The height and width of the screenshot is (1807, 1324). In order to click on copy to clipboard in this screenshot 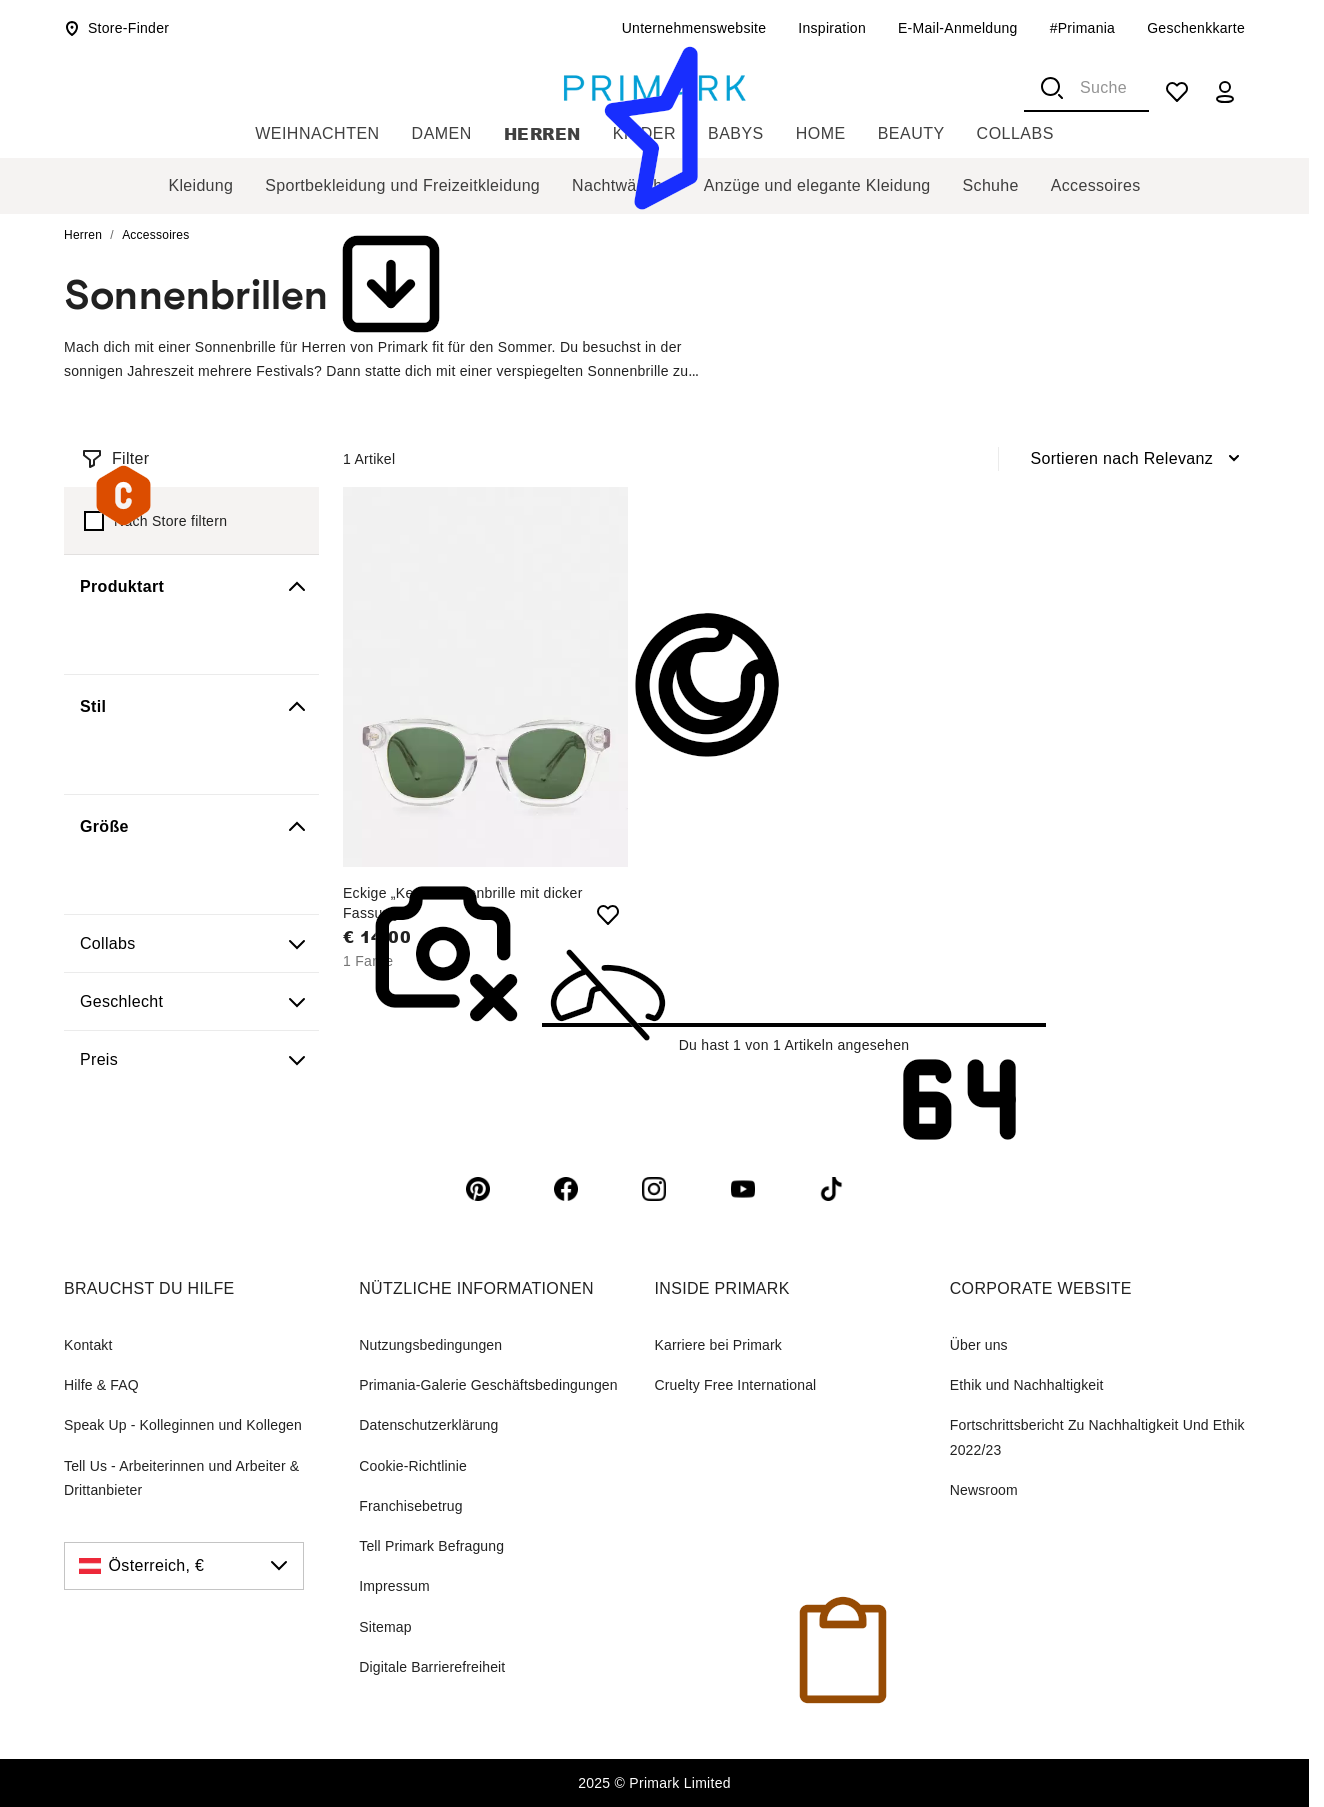, I will do `click(843, 1652)`.